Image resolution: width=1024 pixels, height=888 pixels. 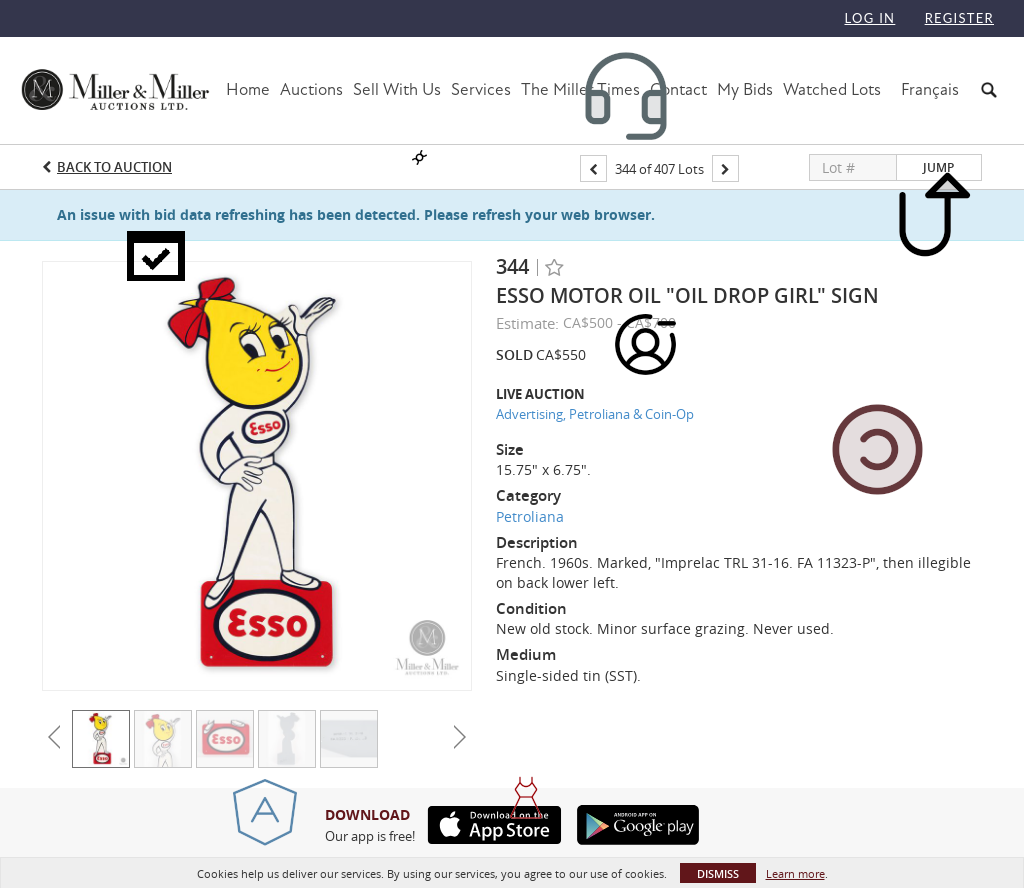 What do you see at coordinates (645, 344) in the screenshot?
I see `remove a user from your contacts` at bounding box center [645, 344].